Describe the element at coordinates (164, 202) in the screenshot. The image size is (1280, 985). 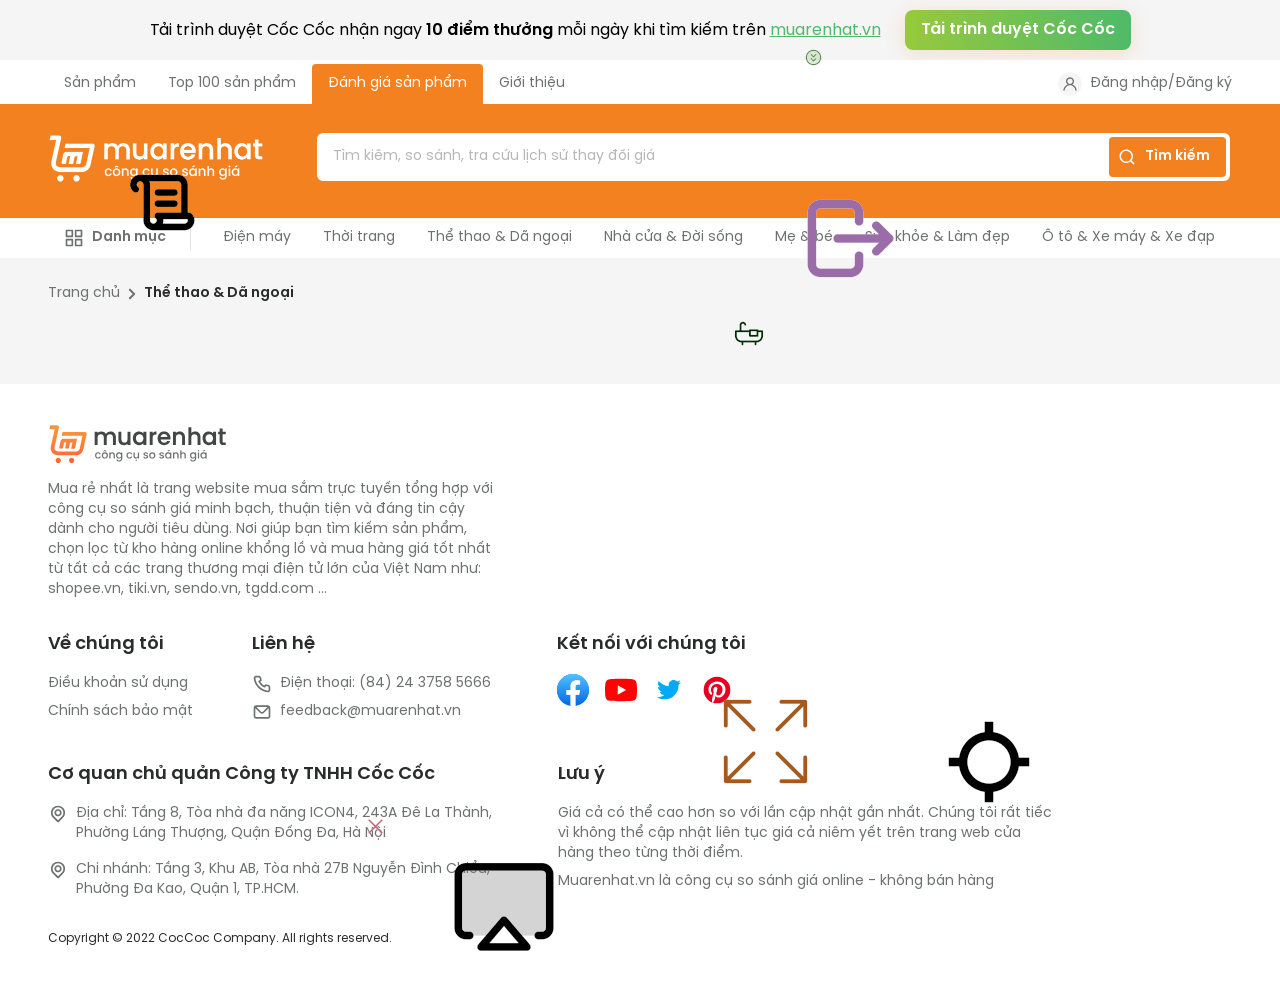
I see `view terms and conditions or legal documents` at that location.